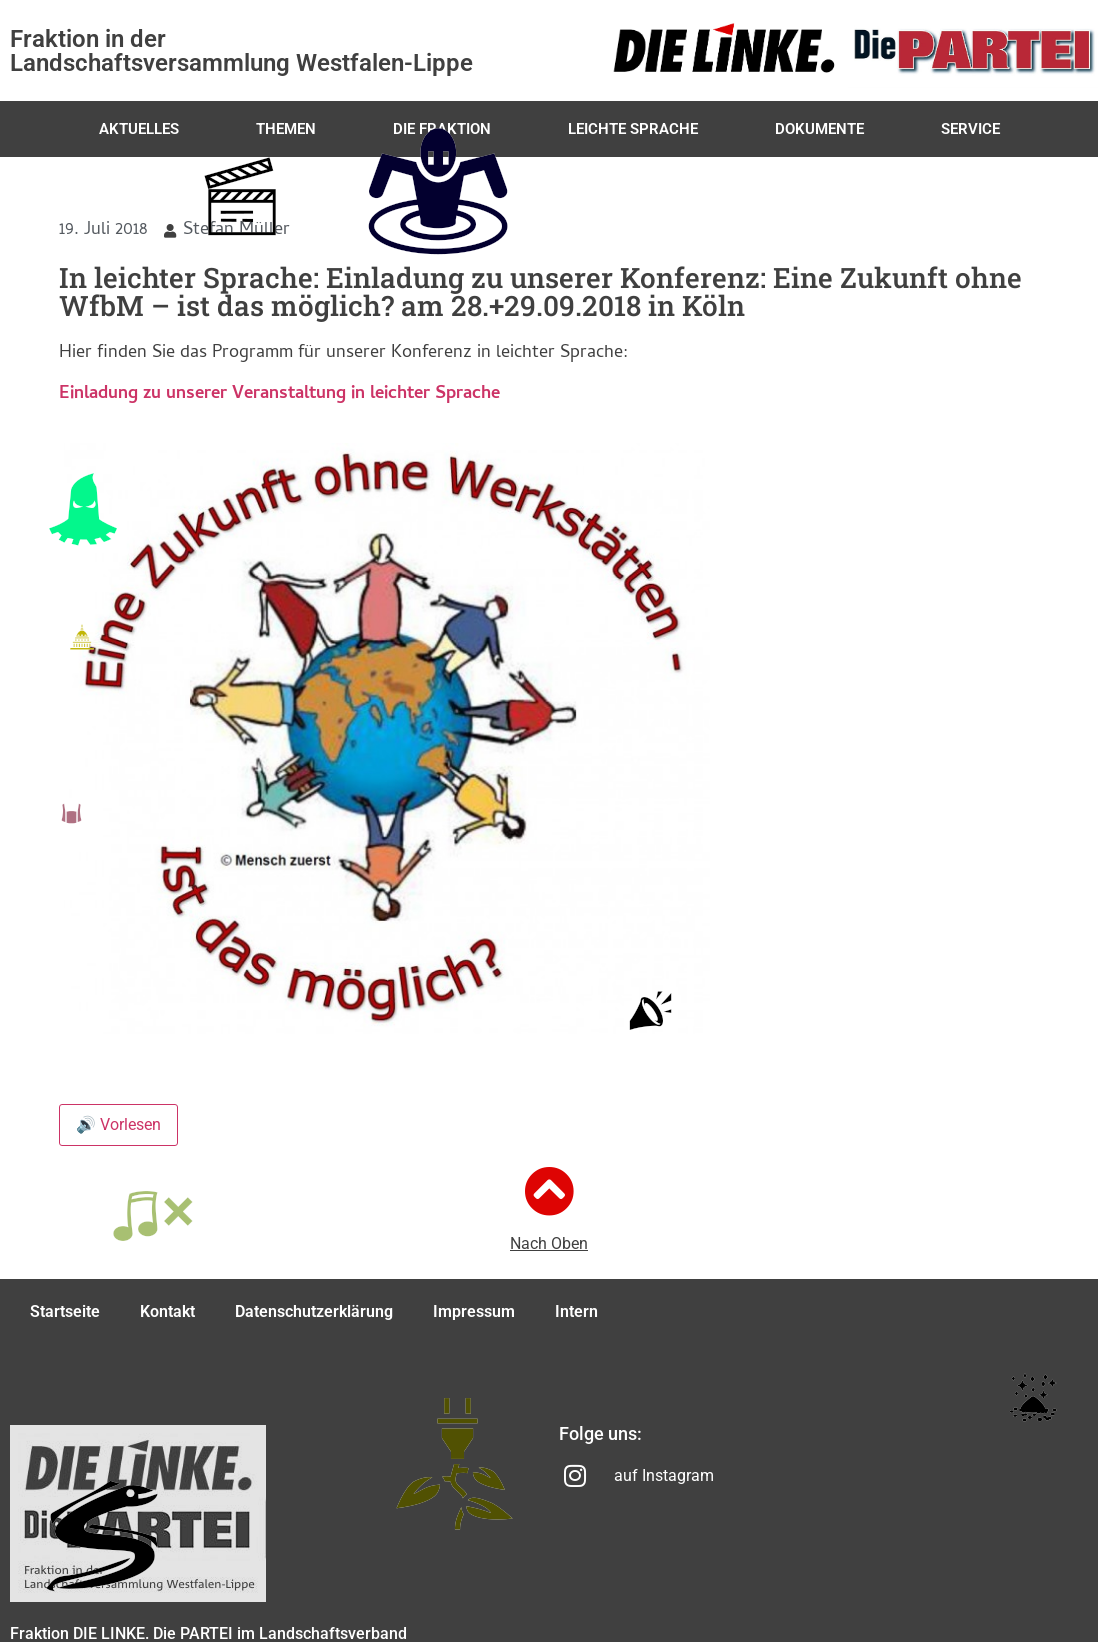  I want to click on indicates quicksand hazard or trap in game, so click(438, 191).